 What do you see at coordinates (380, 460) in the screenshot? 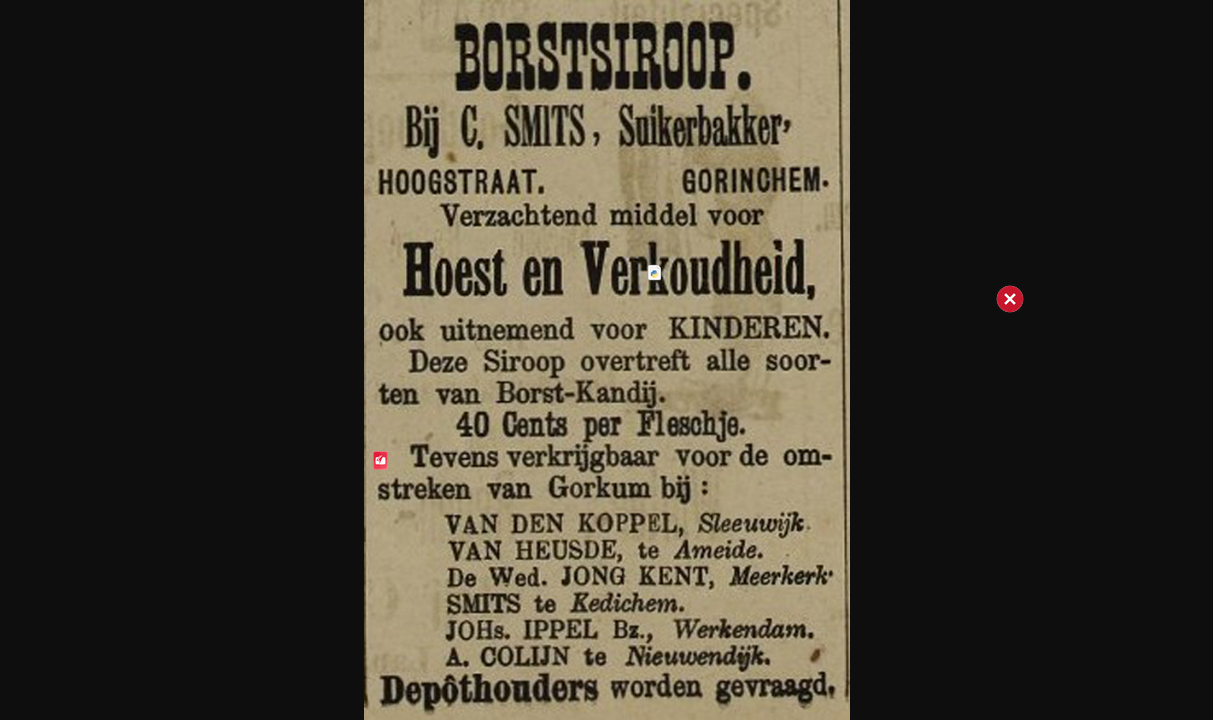
I see `an EPS image file type indicator` at bounding box center [380, 460].